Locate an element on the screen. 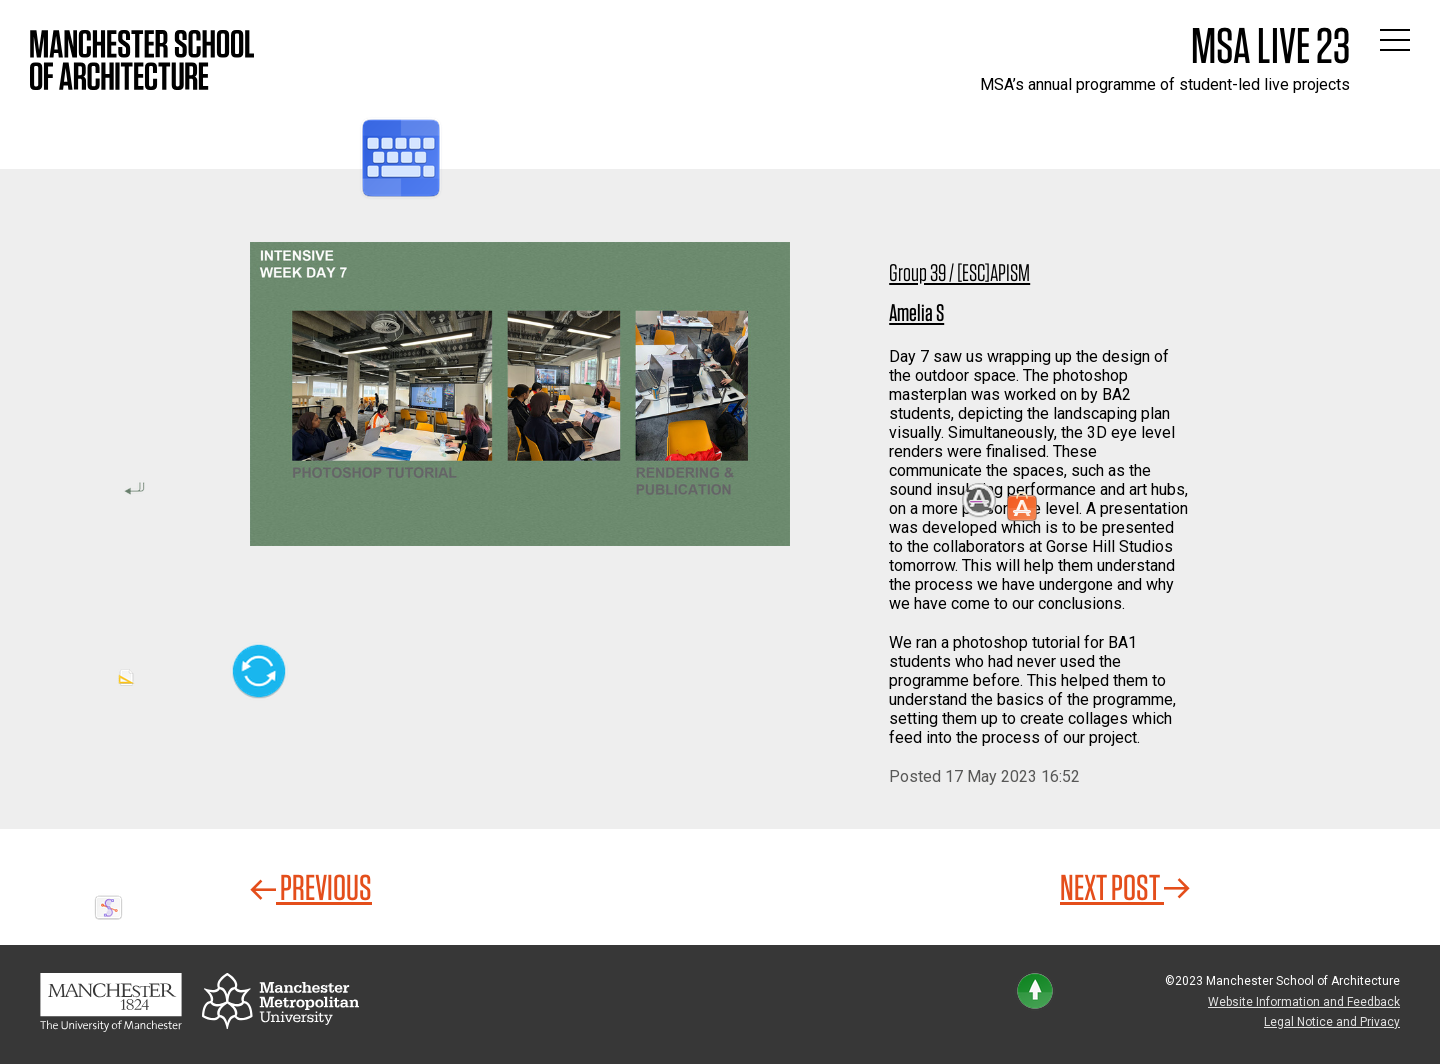  configure keyboard and input settings is located at coordinates (401, 158).